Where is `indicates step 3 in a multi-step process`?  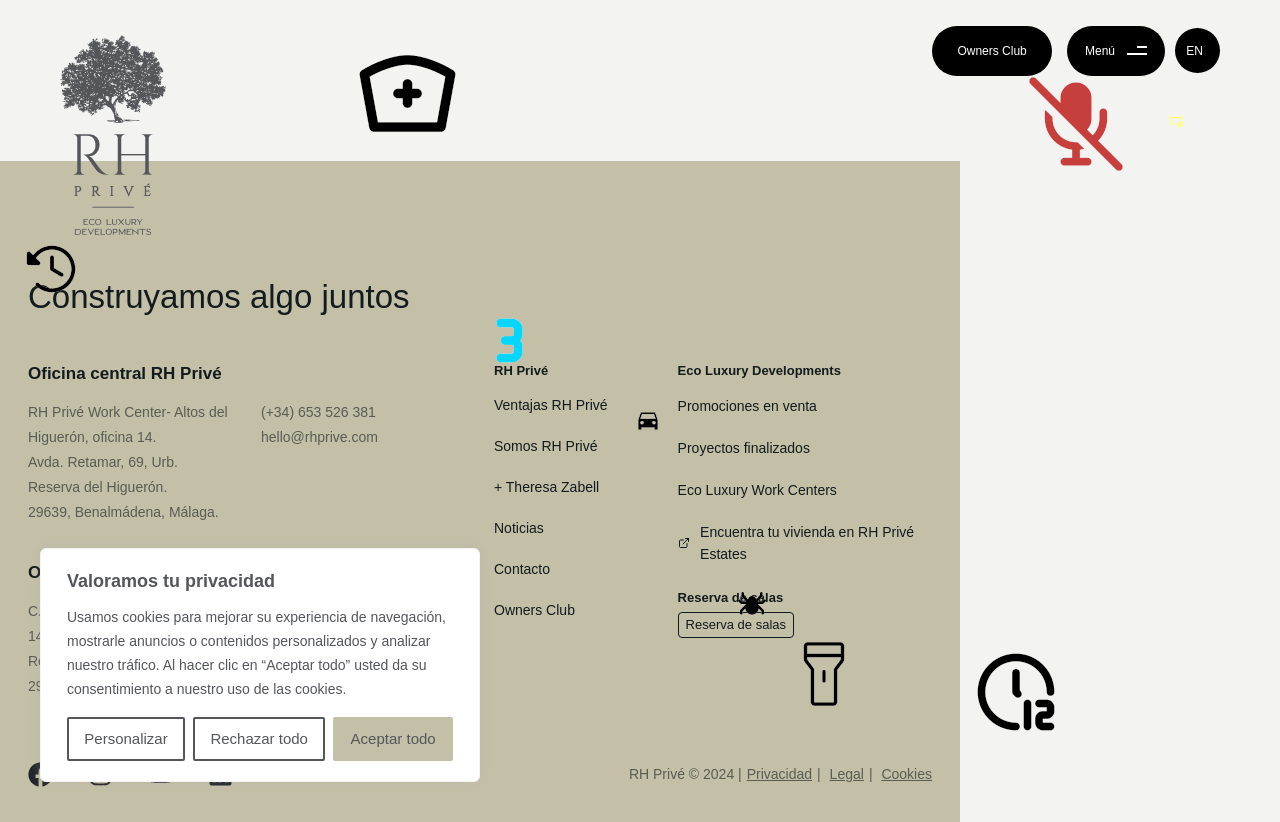
indicates step 3 in a multi-step process is located at coordinates (509, 340).